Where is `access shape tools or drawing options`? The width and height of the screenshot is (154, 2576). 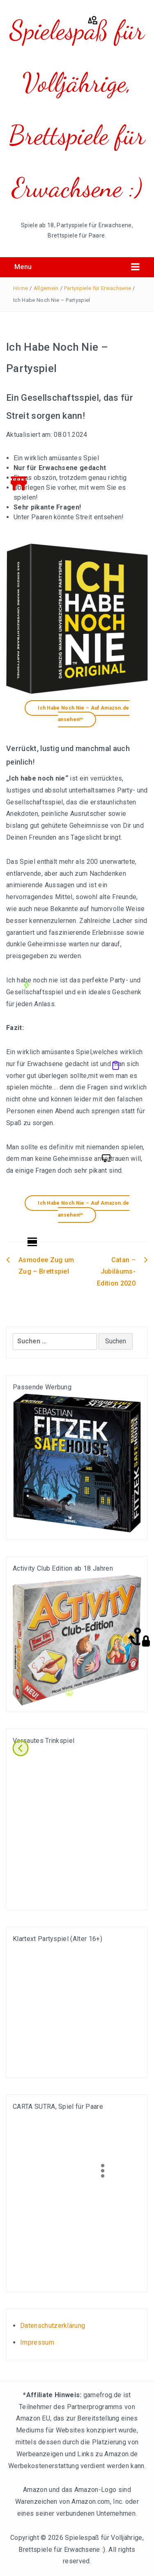
access shape tools or drawing options is located at coordinates (93, 21).